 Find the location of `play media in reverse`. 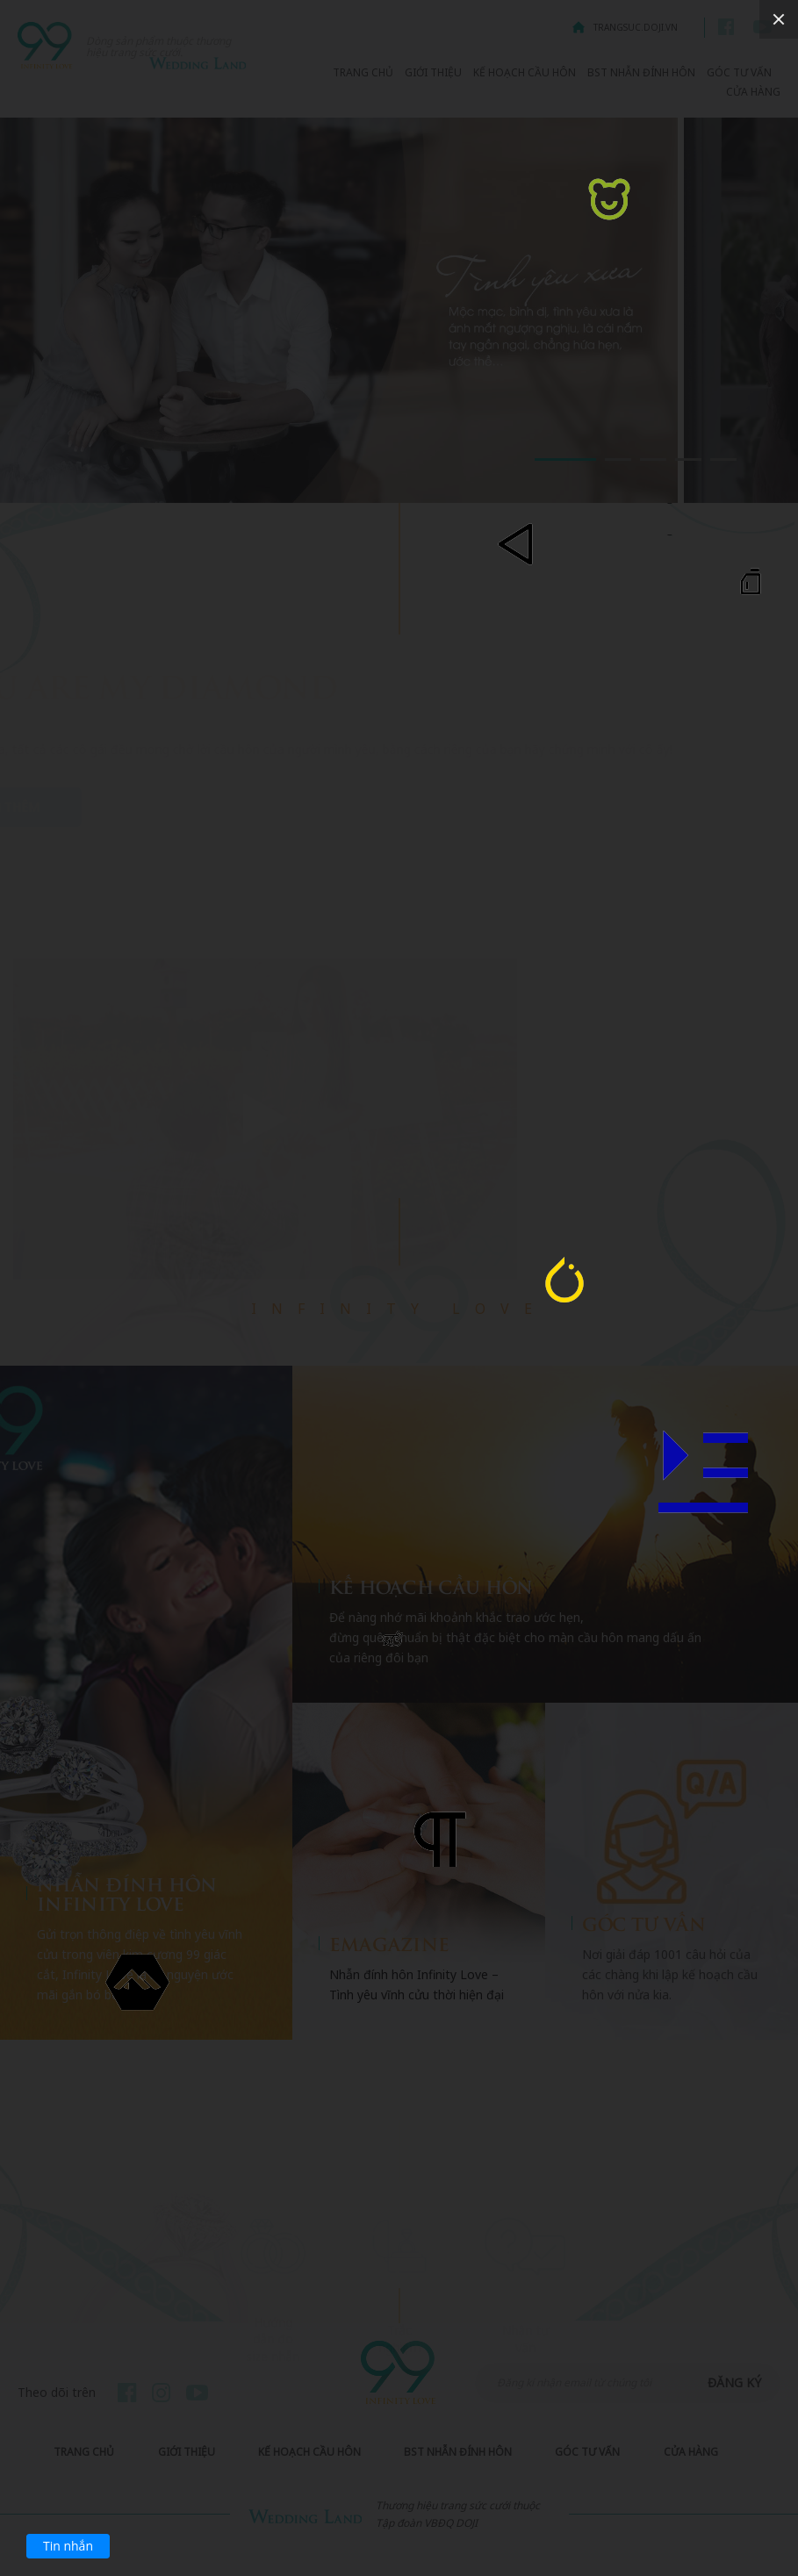

play media in reverse is located at coordinates (519, 544).